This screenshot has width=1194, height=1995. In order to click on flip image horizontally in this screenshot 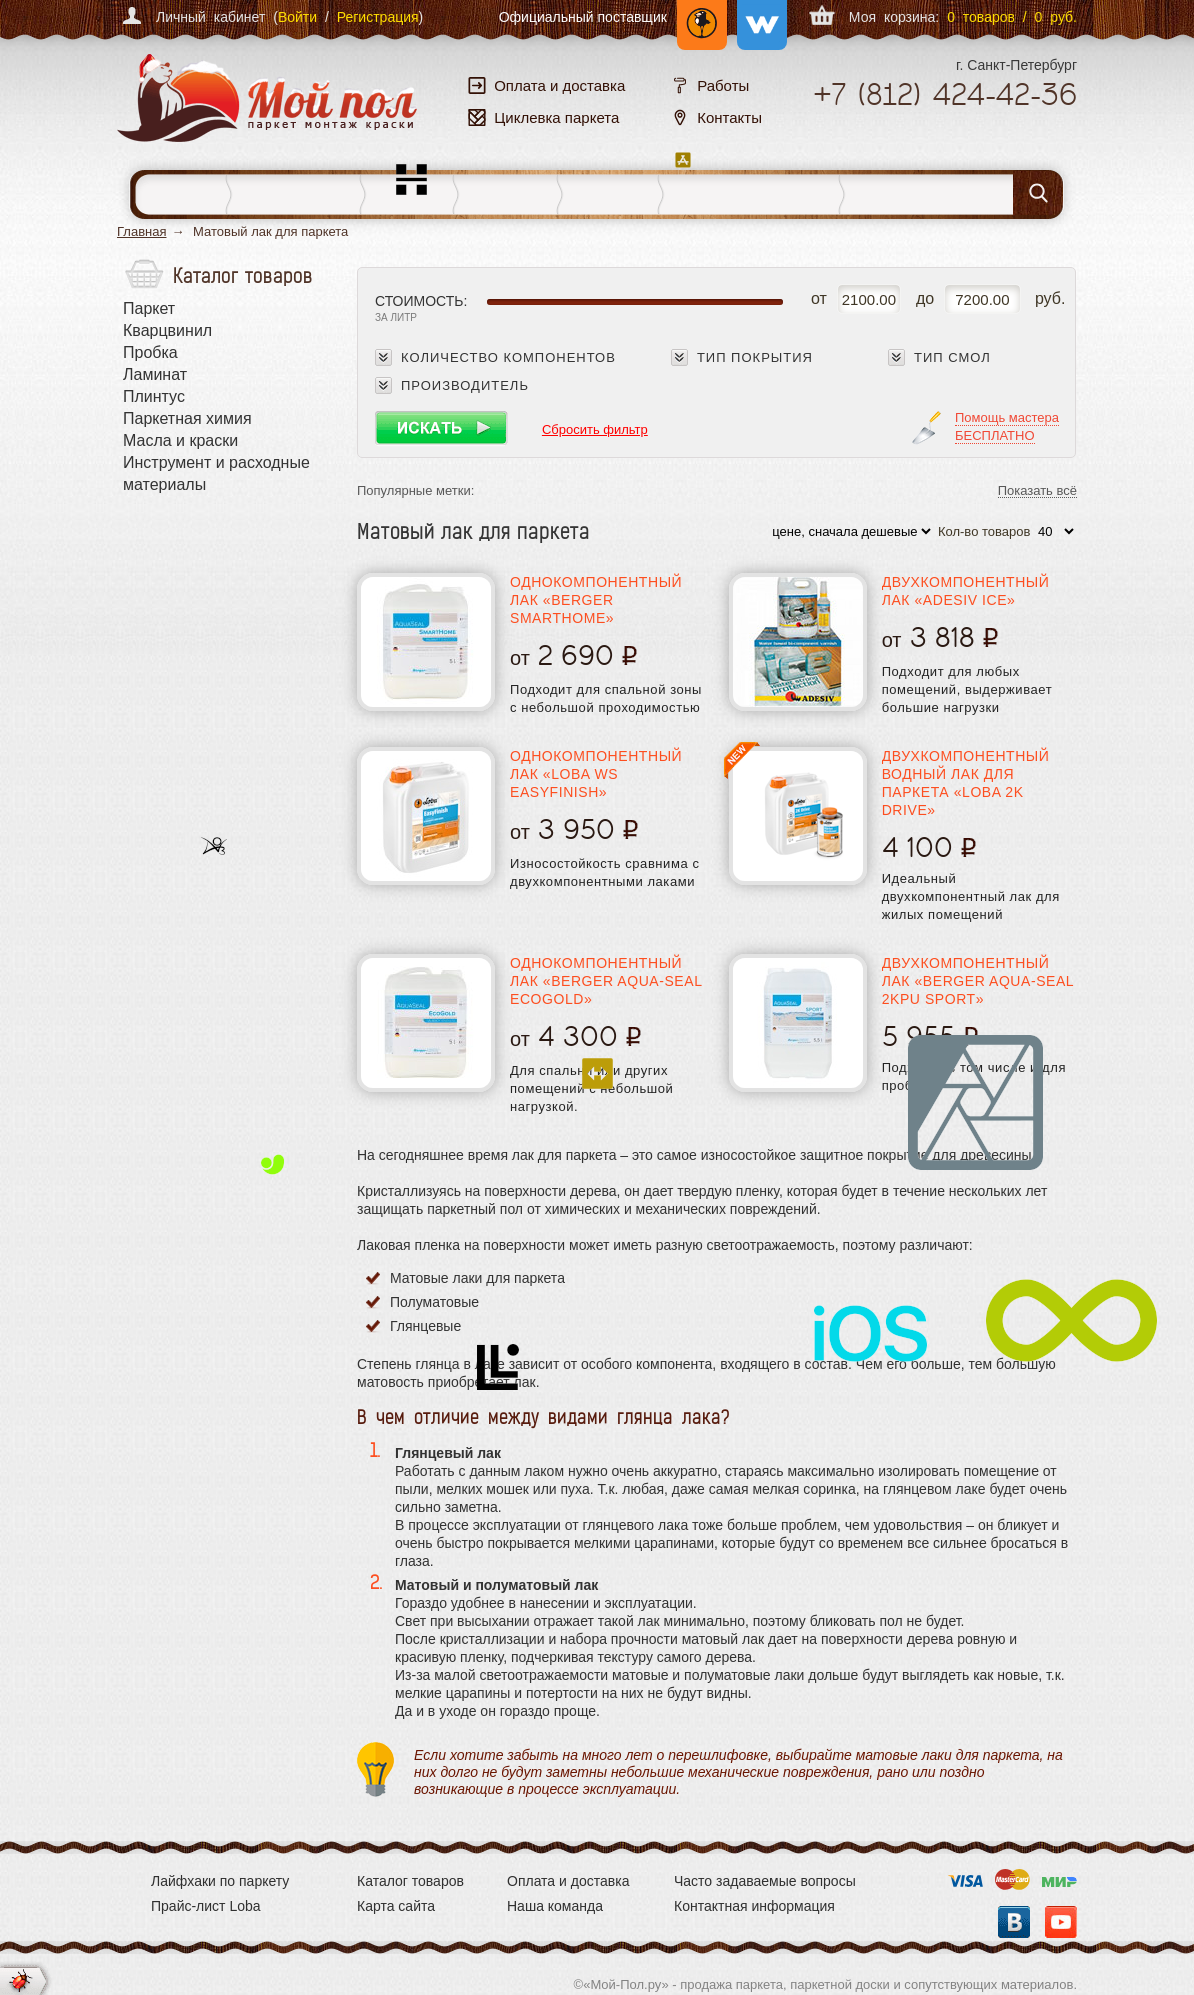, I will do `click(597, 1073)`.